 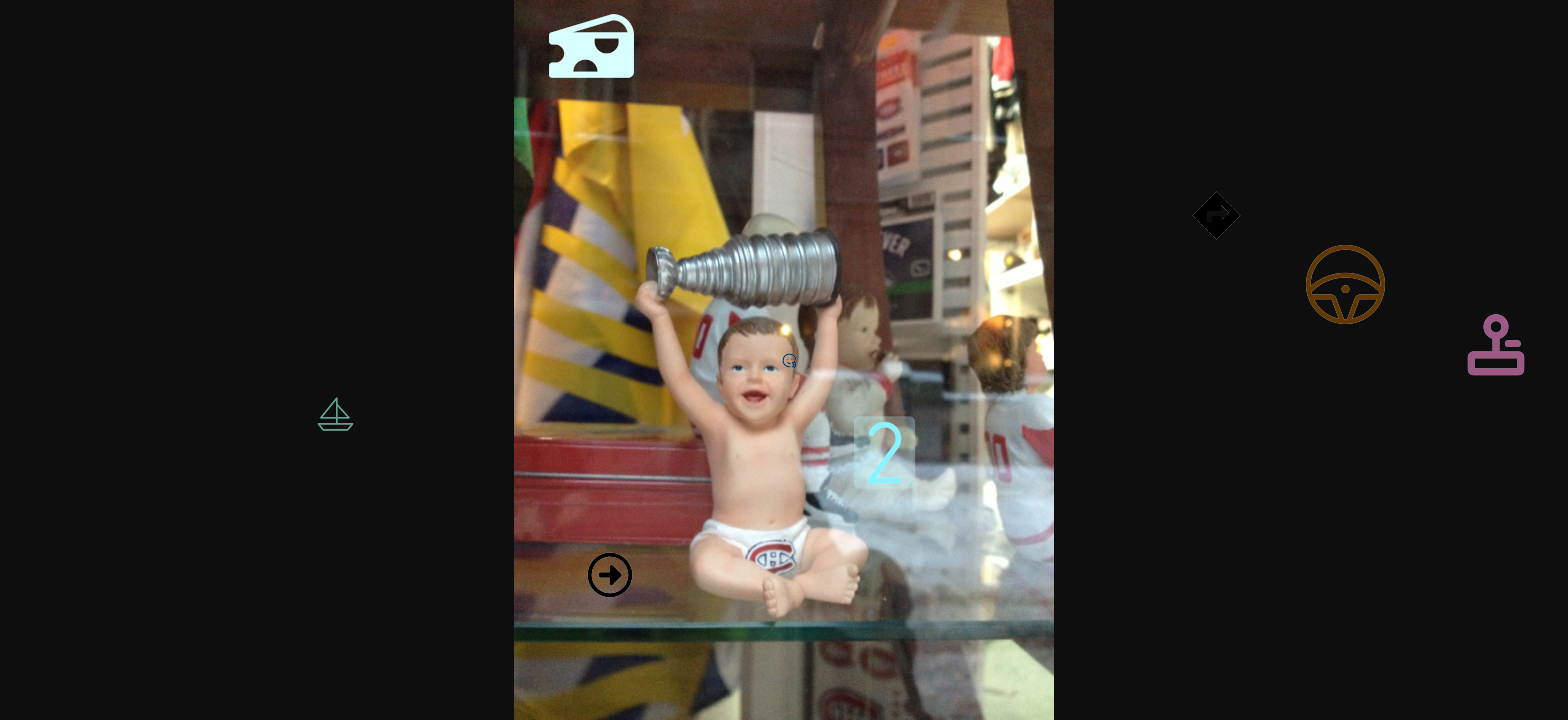 What do you see at coordinates (1345, 284) in the screenshot?
I see `access driving or navigation mode` at bounding box center [1345, 284].